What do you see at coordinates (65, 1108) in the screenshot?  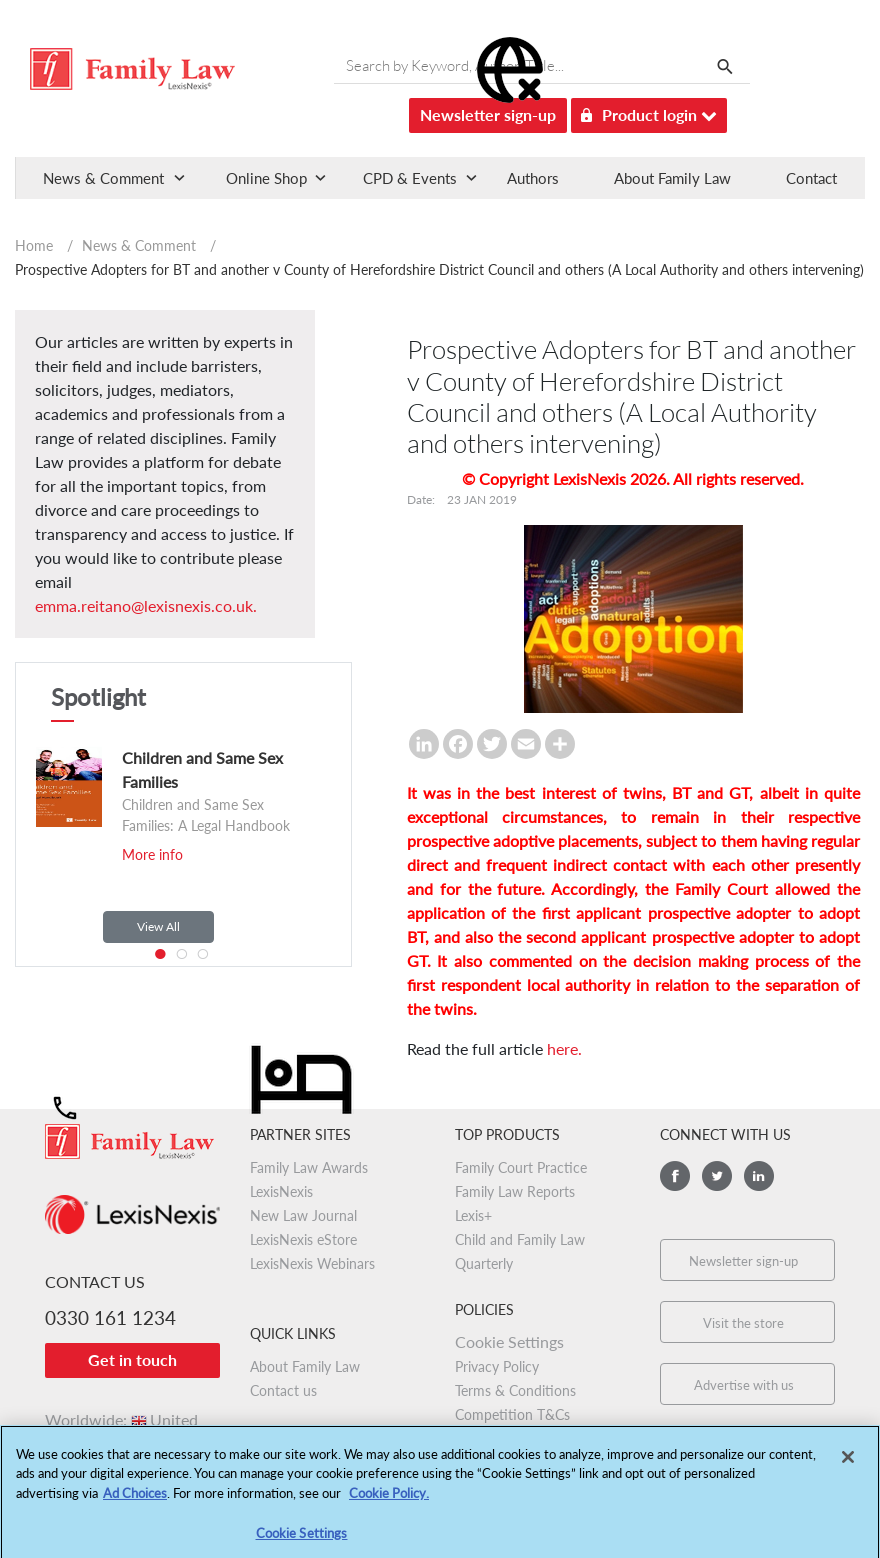 I see `make a phone call` at bounding box center [65, 1108].